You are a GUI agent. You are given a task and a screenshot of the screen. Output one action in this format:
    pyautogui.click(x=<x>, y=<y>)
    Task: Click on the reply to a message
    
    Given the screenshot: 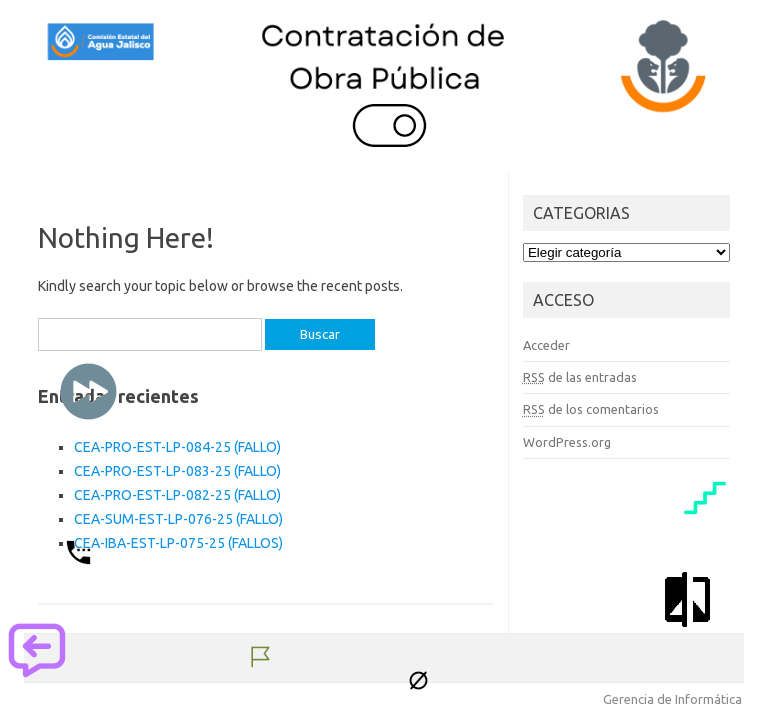 What is the action you would take?
    pyautogui.click(x=37, y=649)
    